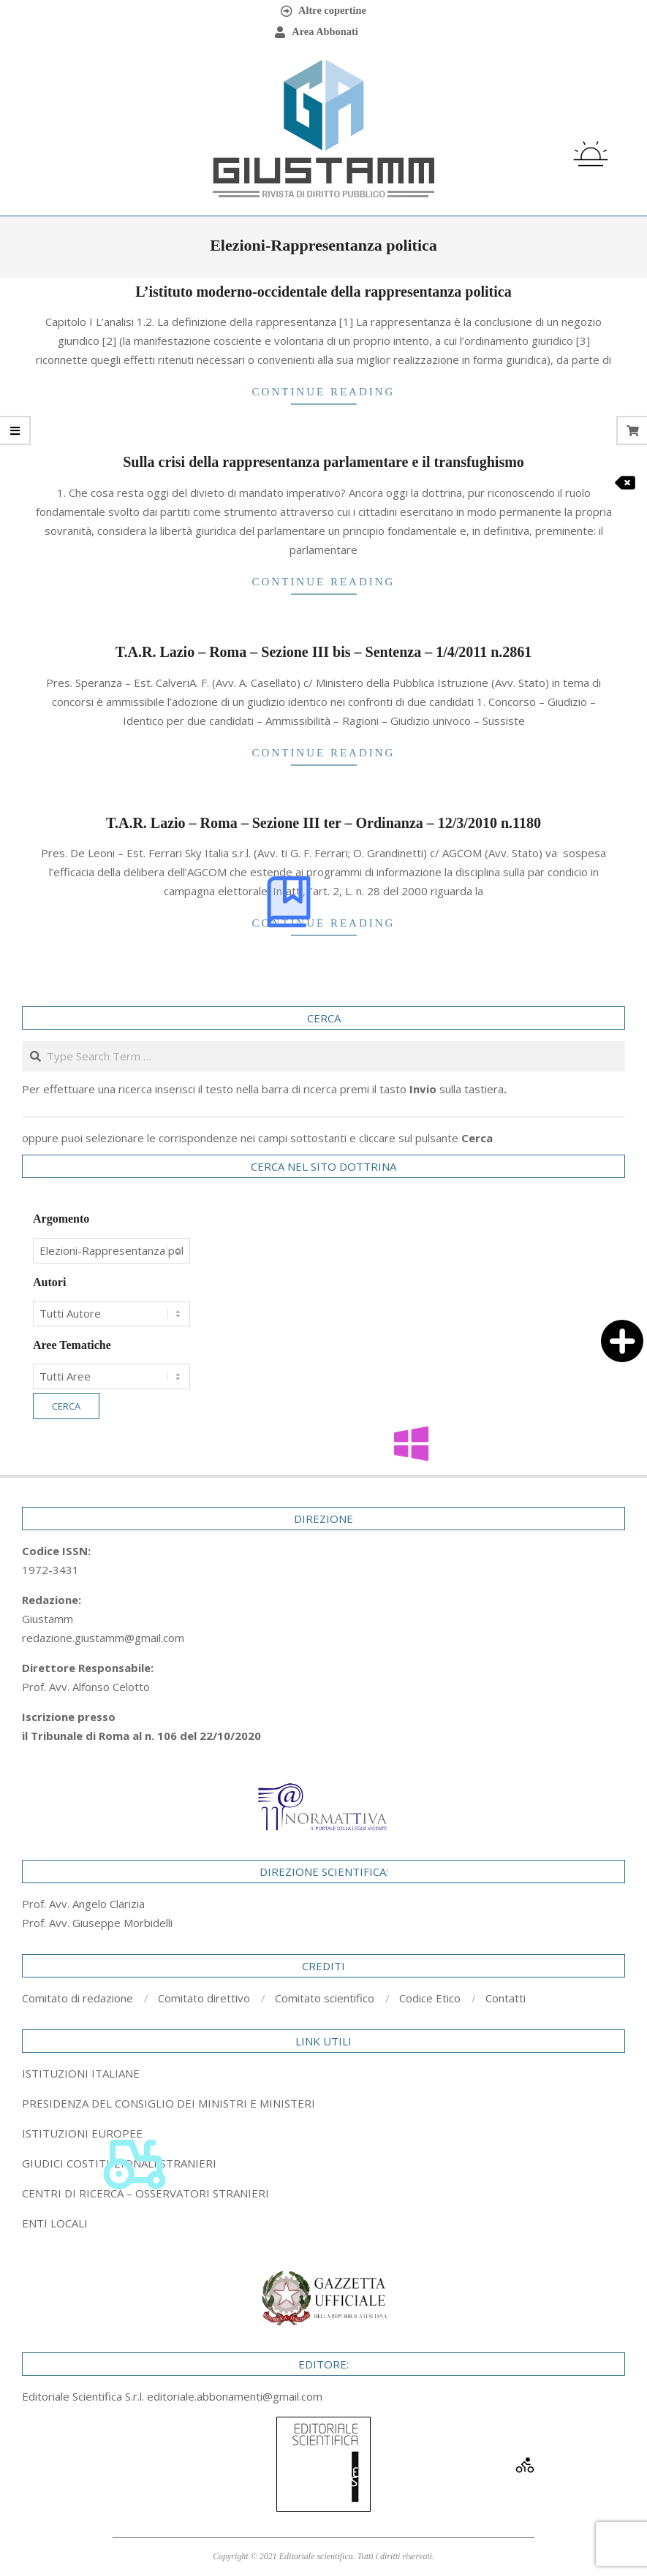 The width and height of the screenshot is (647, 2576). I want to click on add a new item to your feed, so click(622, 1341).